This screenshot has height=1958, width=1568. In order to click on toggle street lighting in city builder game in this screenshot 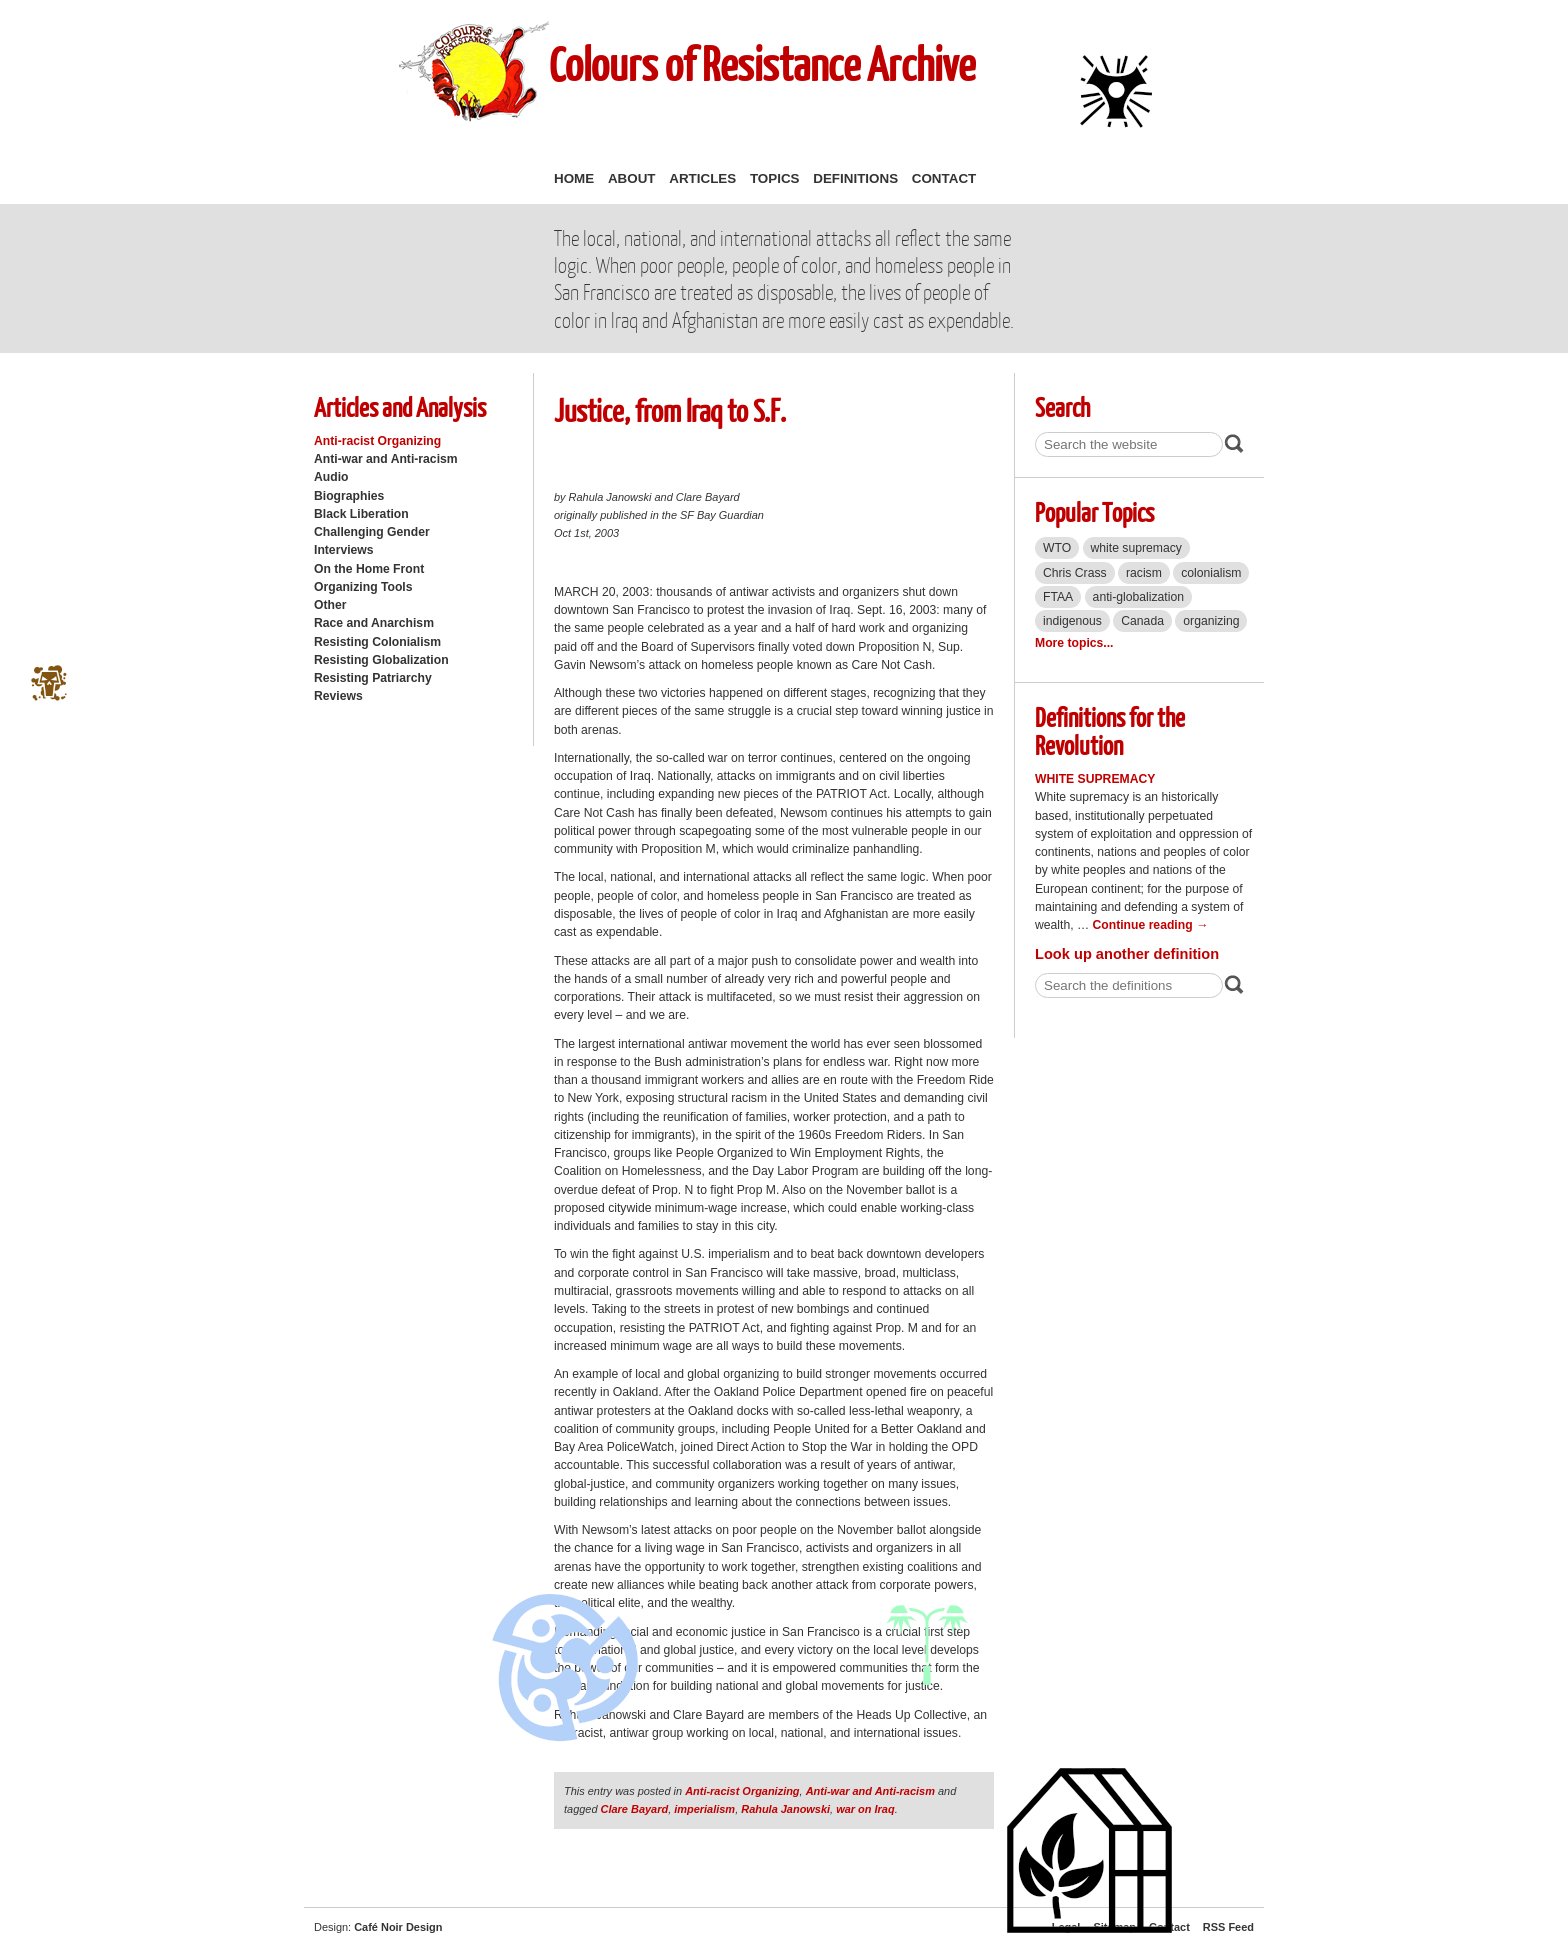, I will do `click(927, 1645)`.